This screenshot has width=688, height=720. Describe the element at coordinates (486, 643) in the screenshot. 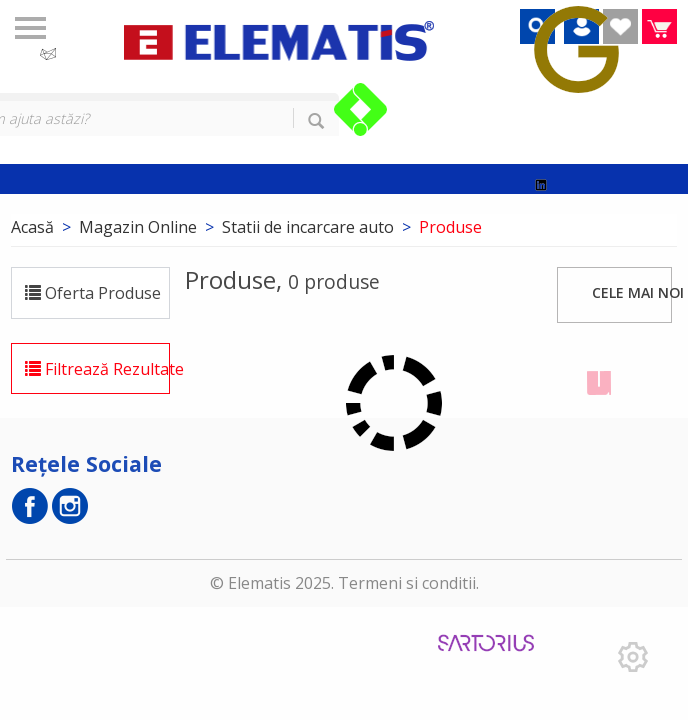

I see `Sartorius company logo` at that location.